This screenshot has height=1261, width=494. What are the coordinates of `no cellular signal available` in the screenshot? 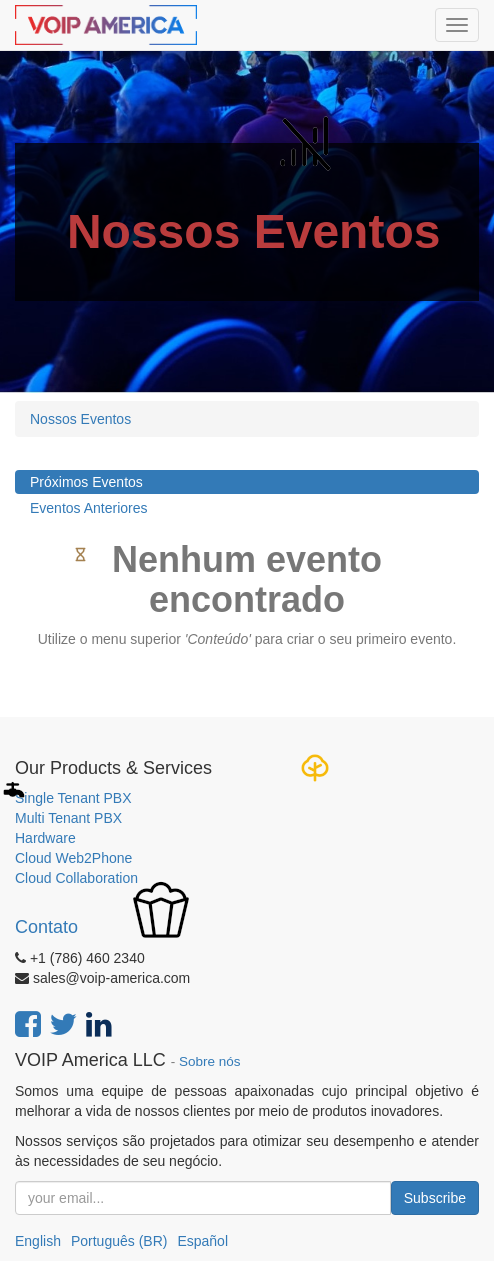 It's located at (306, 144).